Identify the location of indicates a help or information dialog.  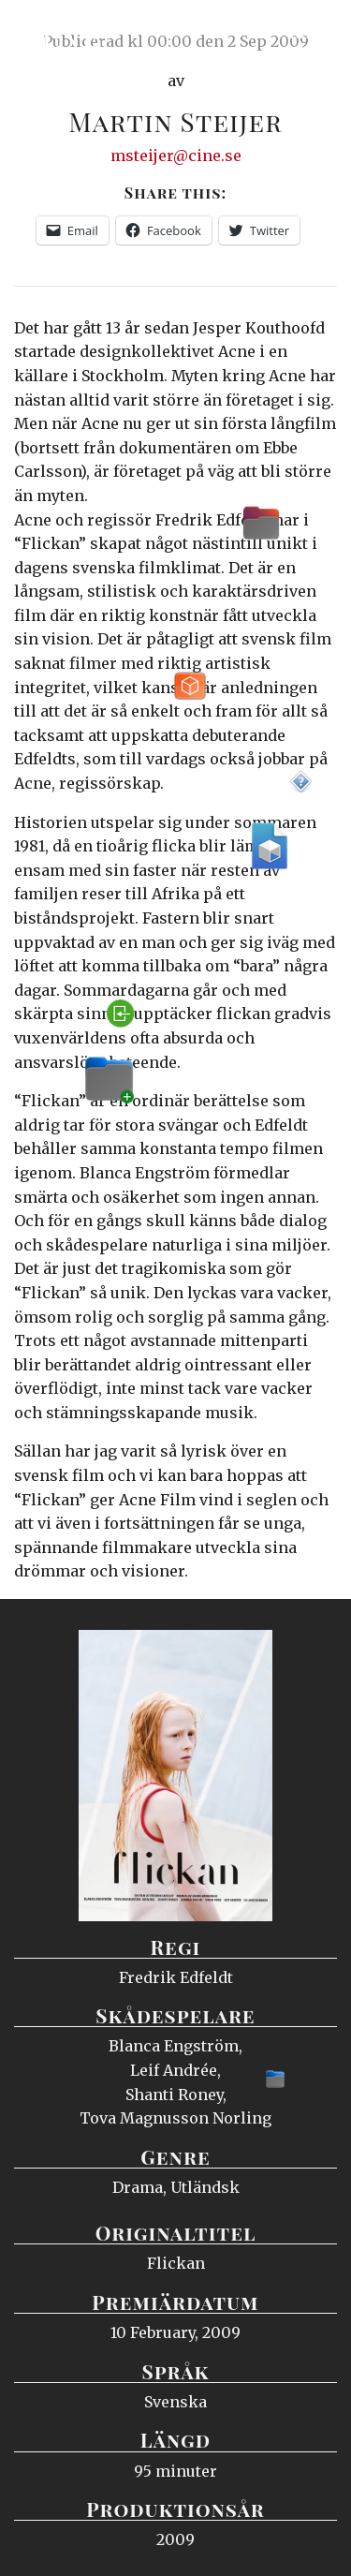
(300, 781).